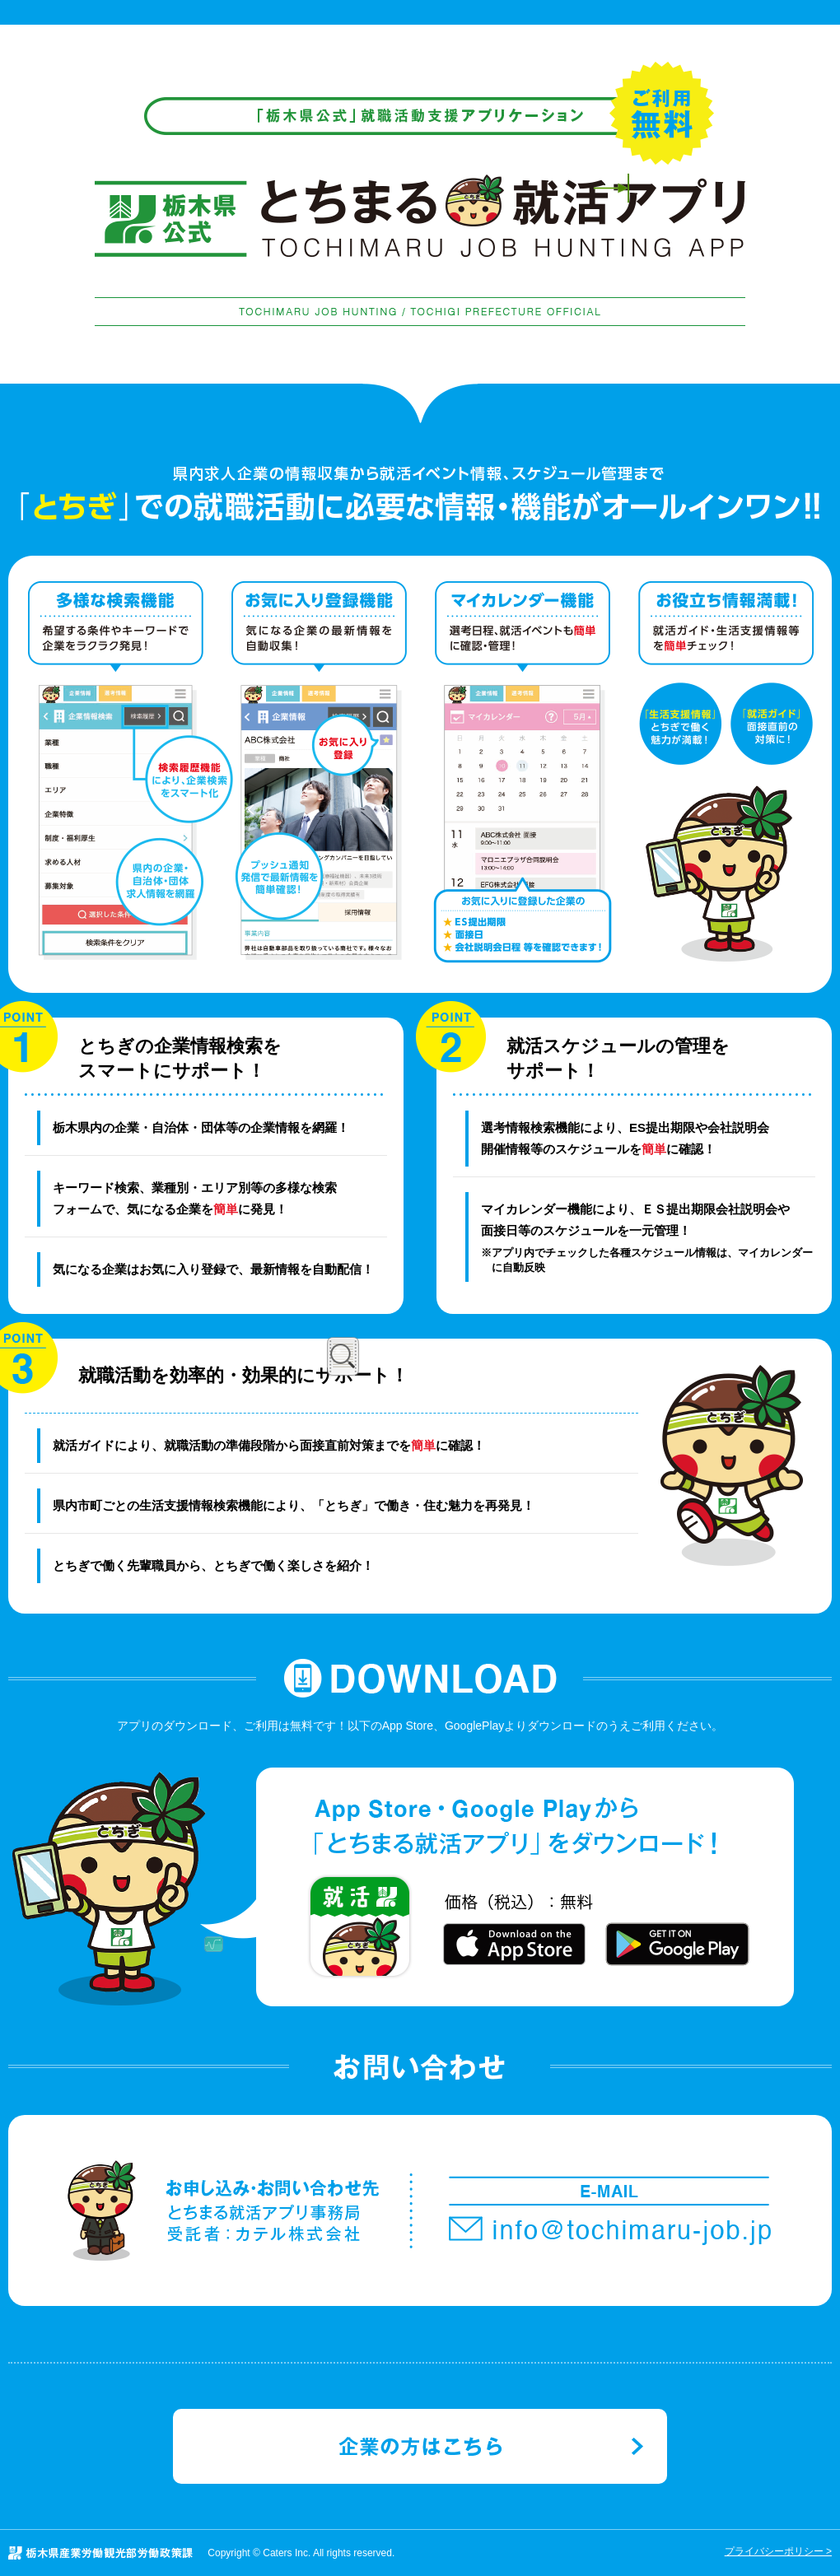 The image size is (840, 2576). Describe the element at coordinates (611, 188) in the screenshot. I see `jump to the last item in a list` at that location.